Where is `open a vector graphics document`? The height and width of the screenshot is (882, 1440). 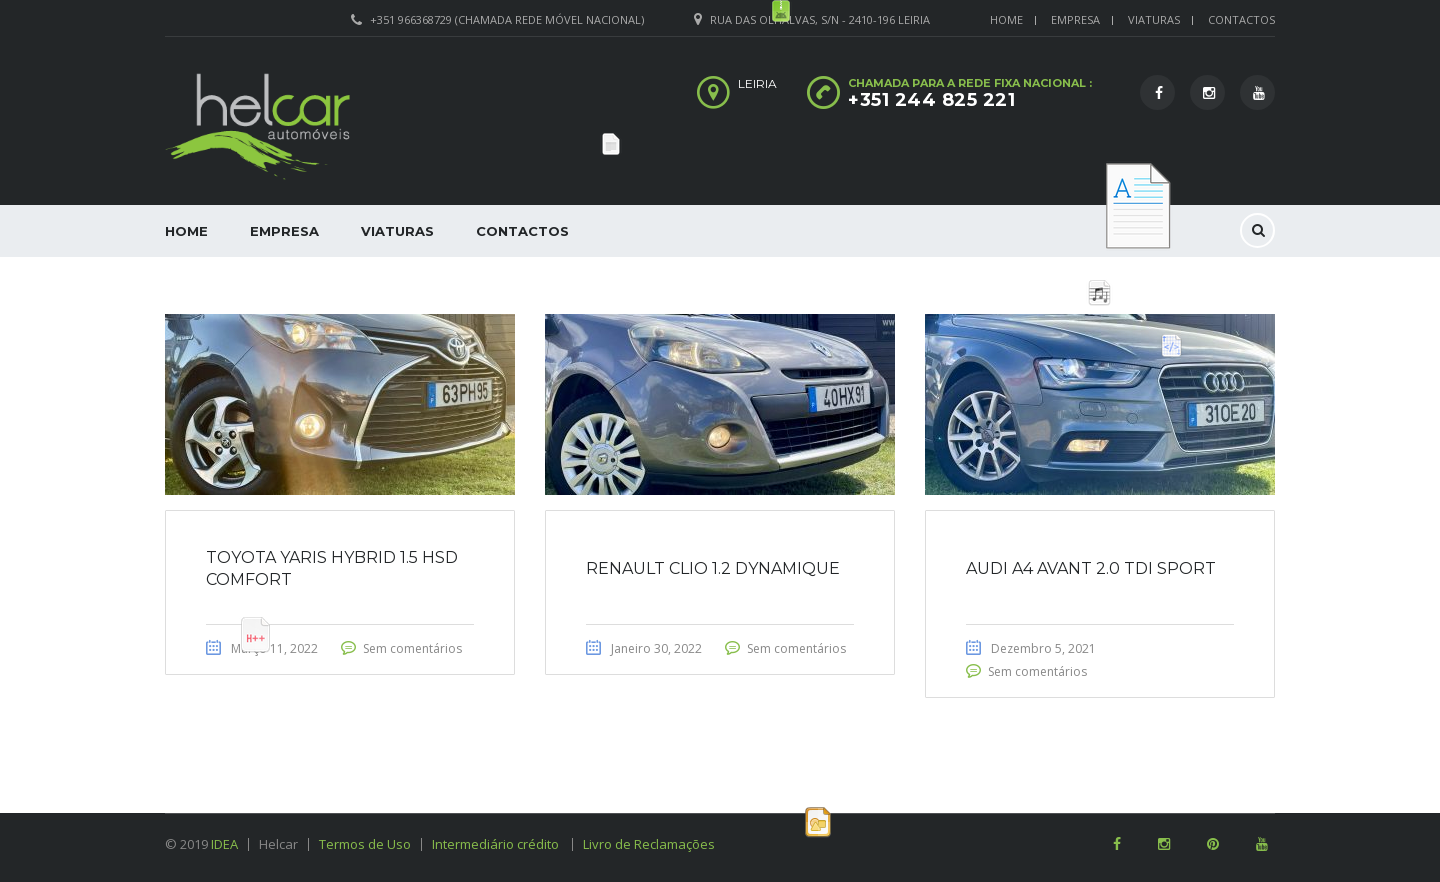 open a vector graphics document is located at coordinates (818, 822).